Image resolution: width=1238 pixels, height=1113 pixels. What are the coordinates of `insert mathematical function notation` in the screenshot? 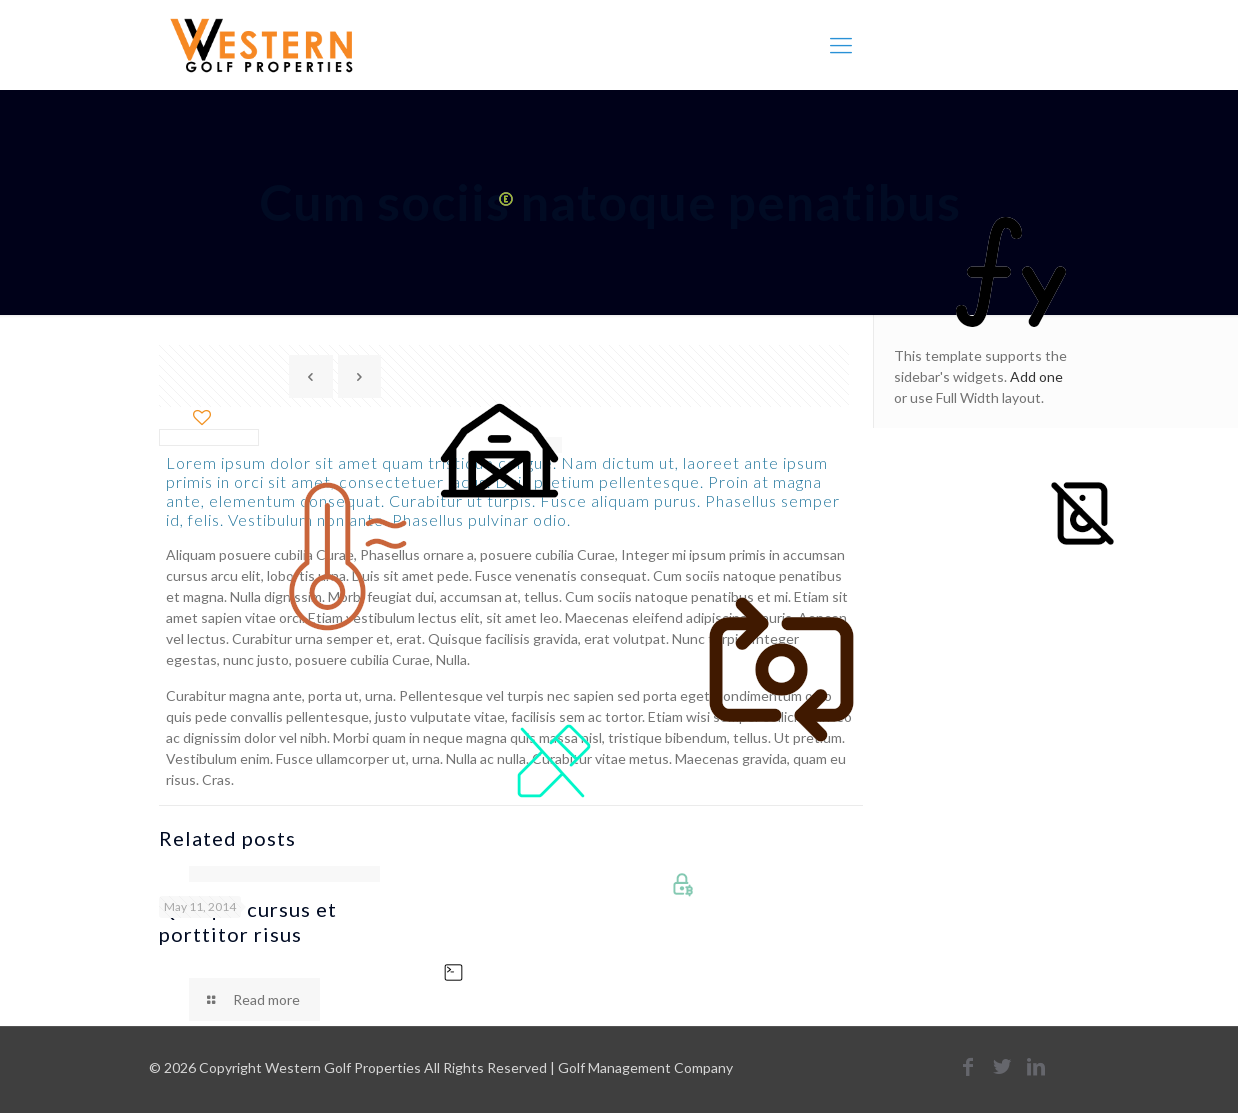 It's located at (1011, 272).